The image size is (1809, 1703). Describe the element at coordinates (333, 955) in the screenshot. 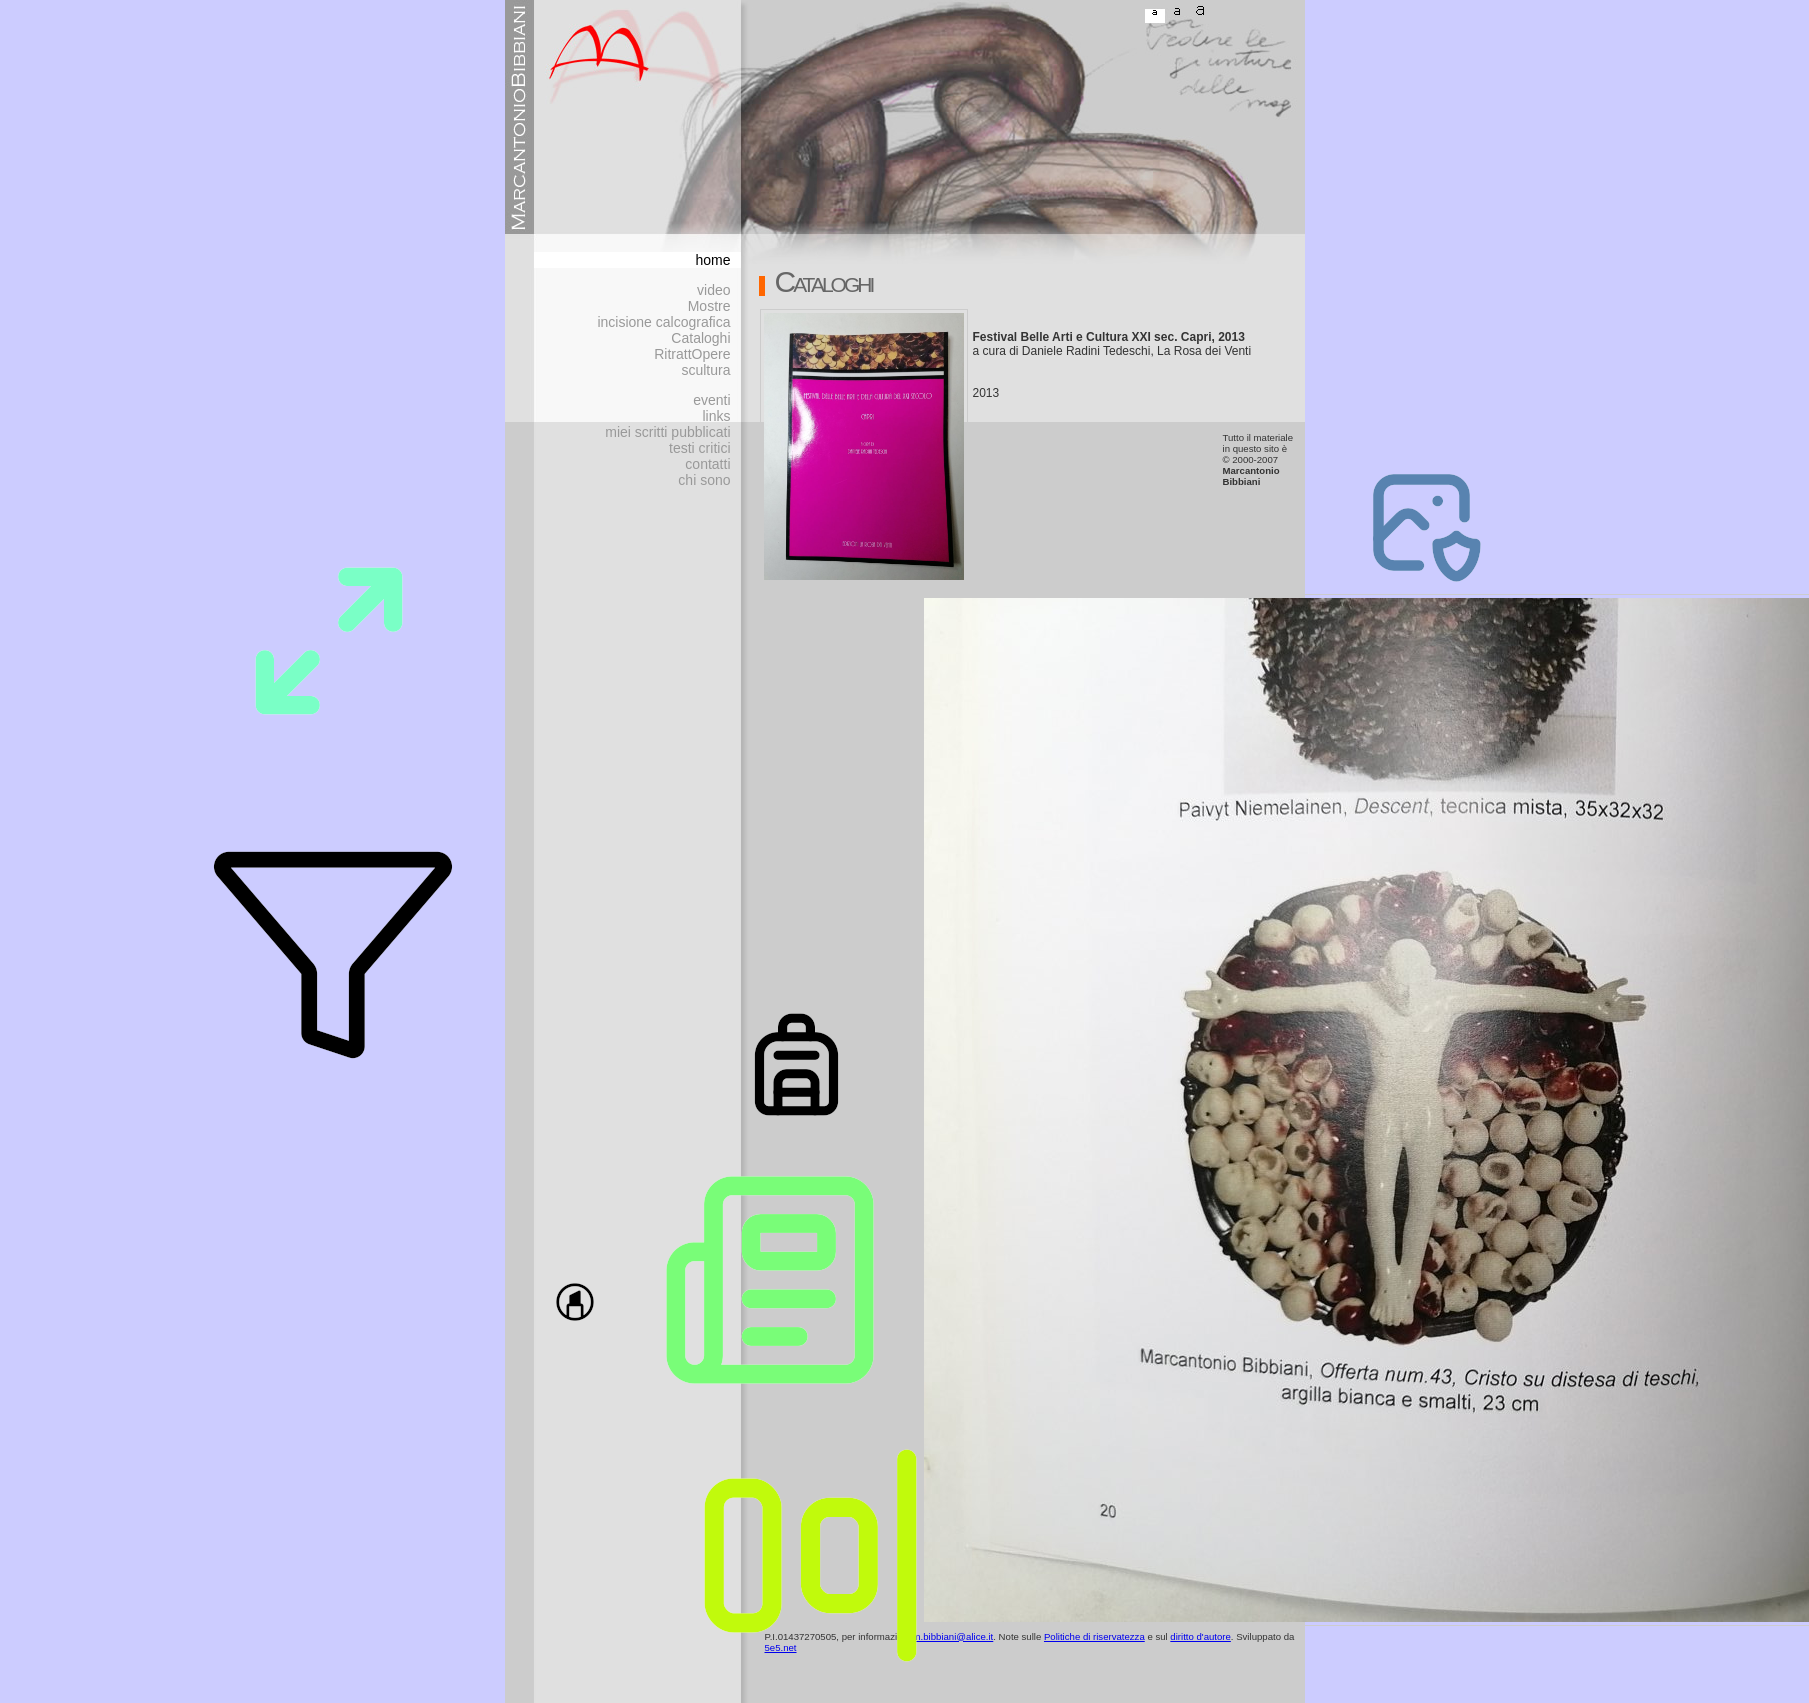

I see `filter or sort content` at that location.